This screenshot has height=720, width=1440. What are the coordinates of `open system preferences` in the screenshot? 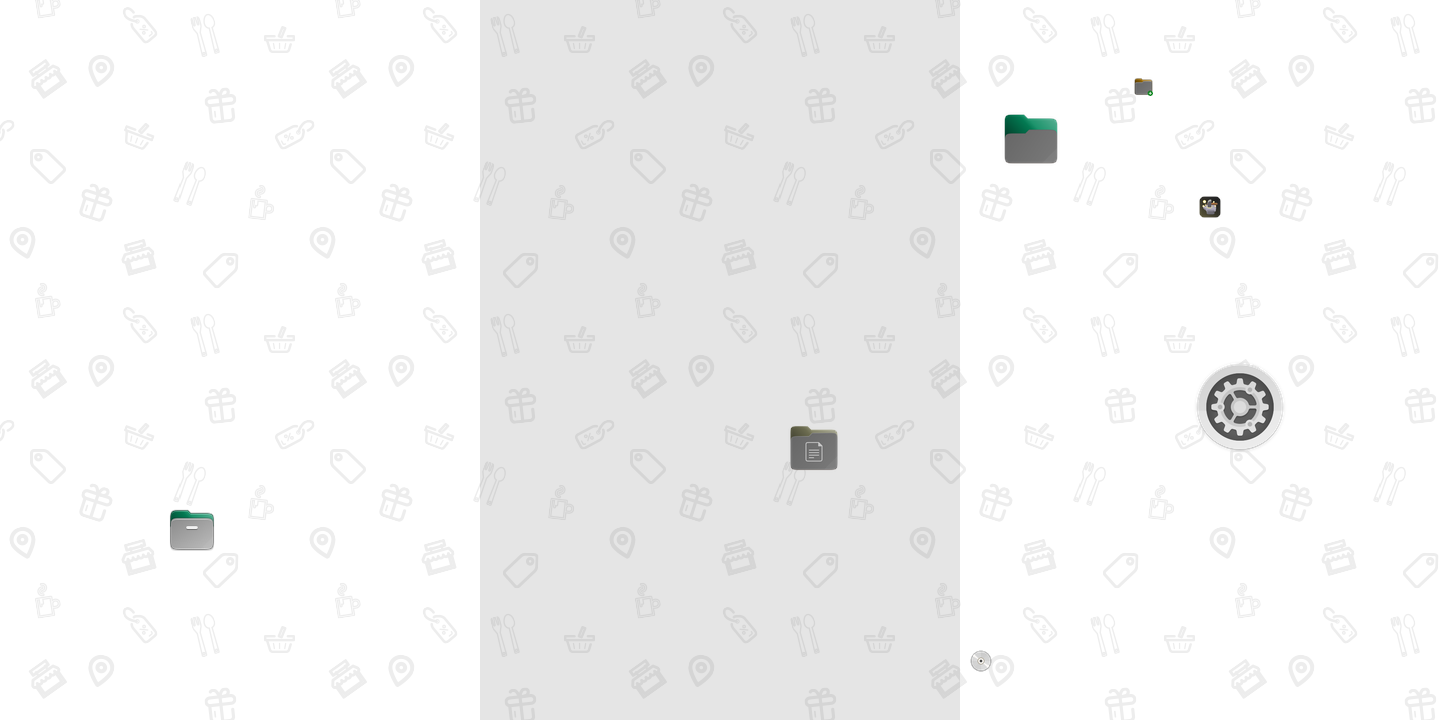 It's located at (1240, 407).